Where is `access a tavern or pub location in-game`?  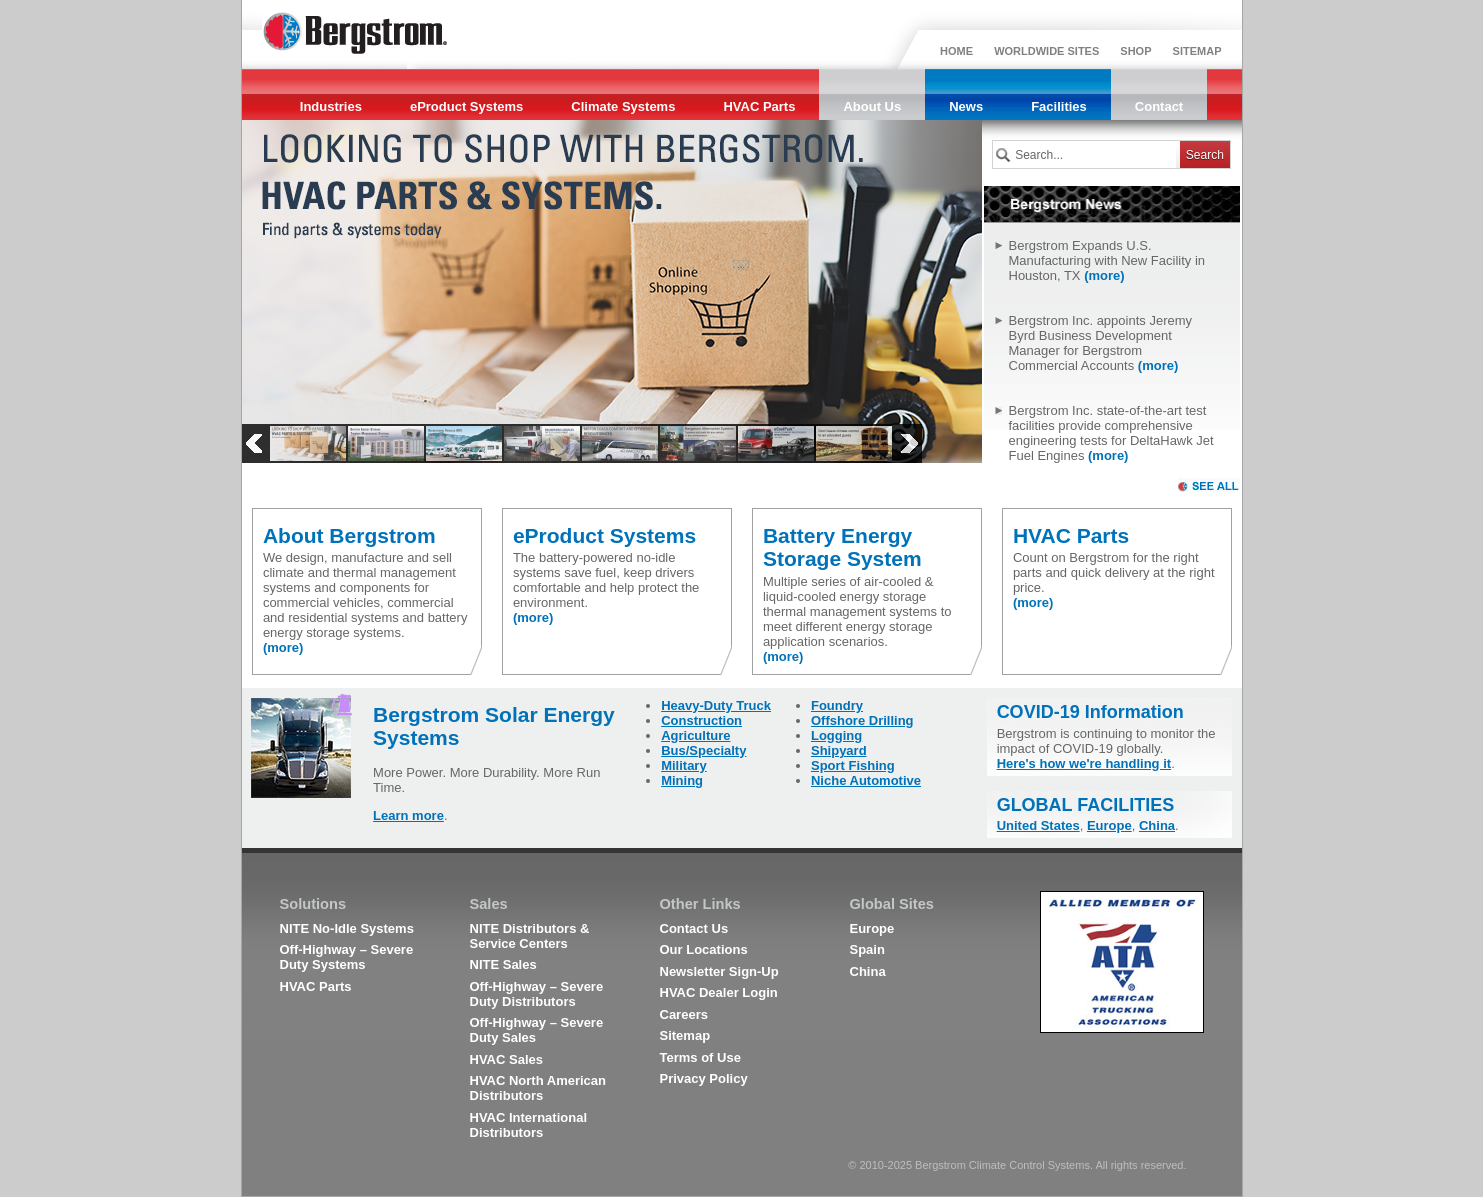 access a tavern or pub location in-game is located at coordinates (342, 704).